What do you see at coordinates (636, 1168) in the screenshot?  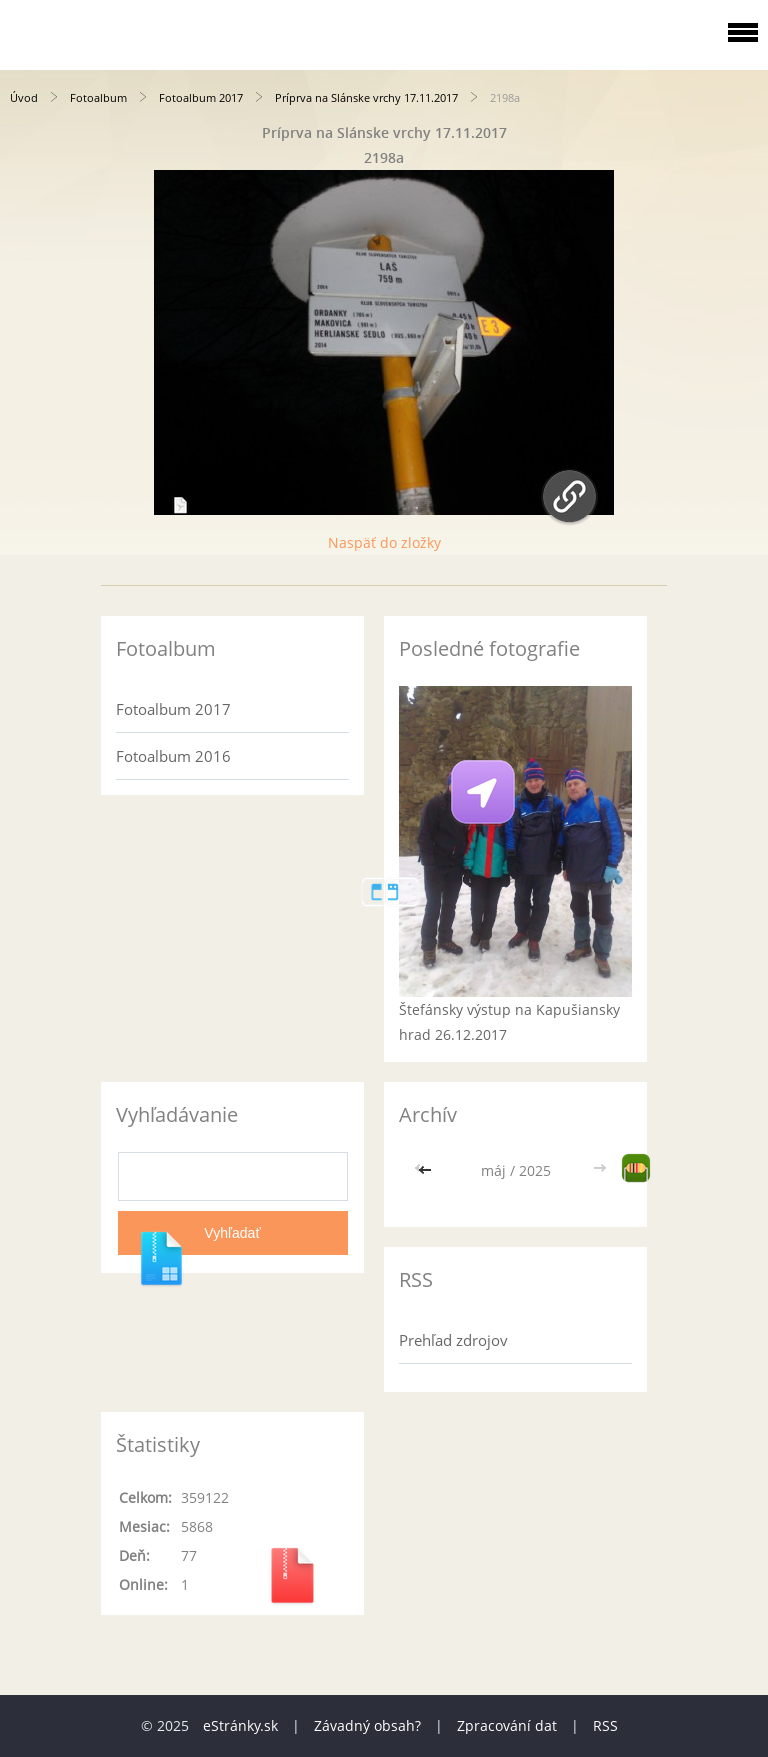 I see `open ColorCode app` at bounding box center [636, 1168].